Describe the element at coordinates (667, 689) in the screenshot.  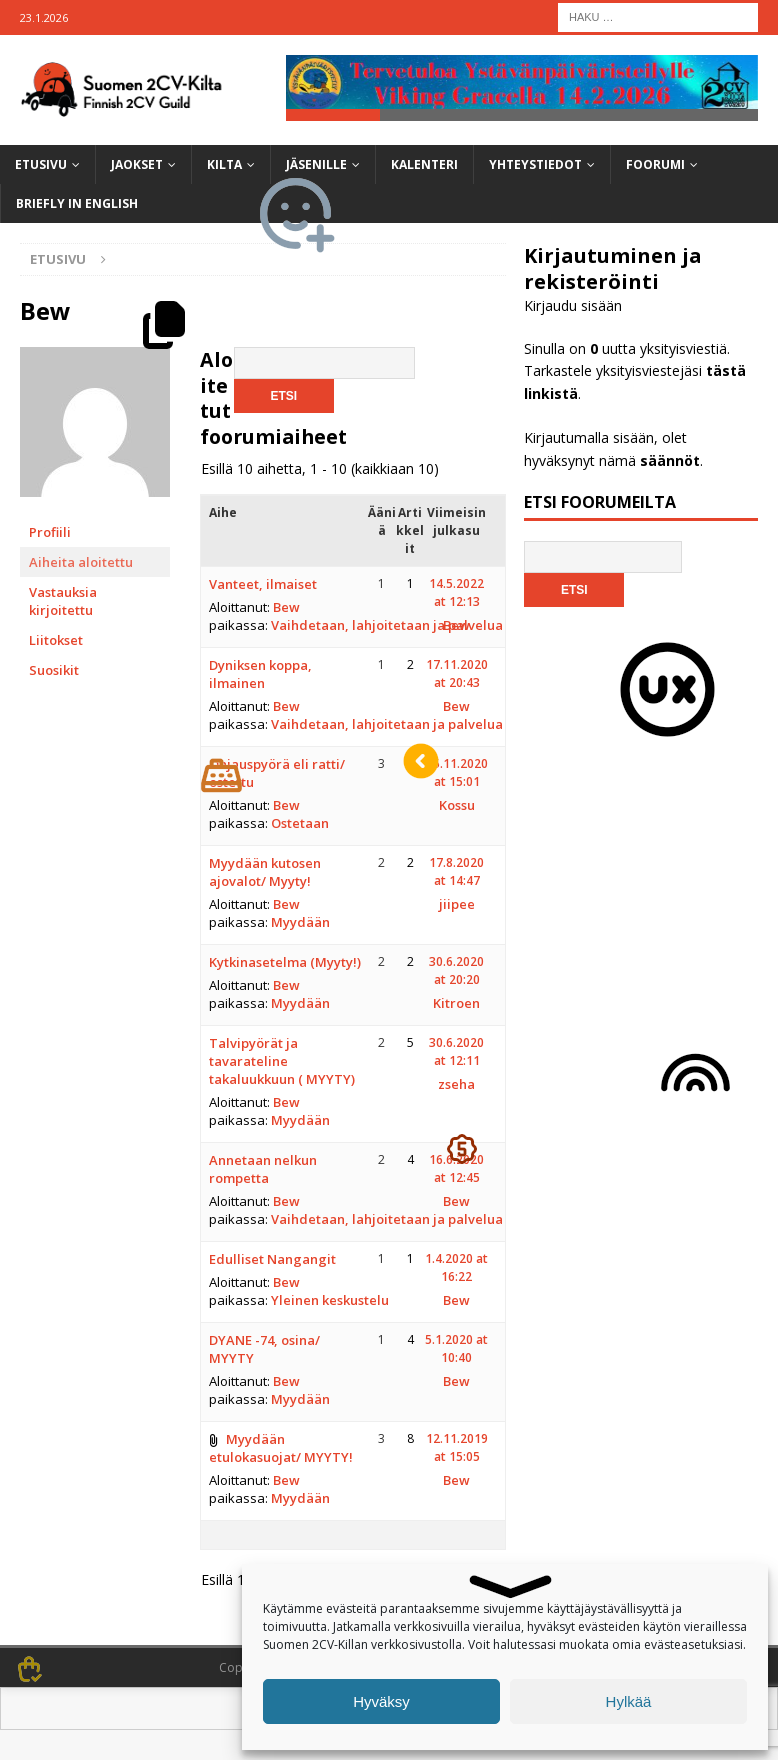
I see `access user experience design tools` at that location.